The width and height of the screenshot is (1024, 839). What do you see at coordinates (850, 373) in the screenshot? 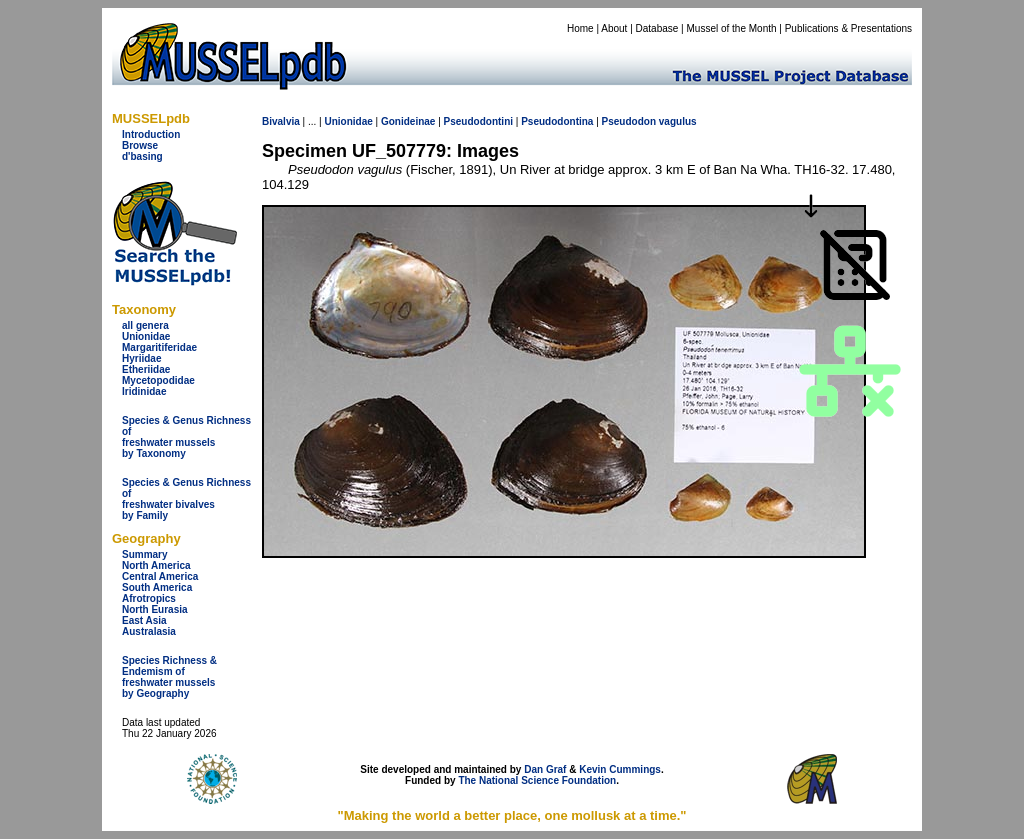
I see `network connection error or failure` at bounding box center [850, 373].